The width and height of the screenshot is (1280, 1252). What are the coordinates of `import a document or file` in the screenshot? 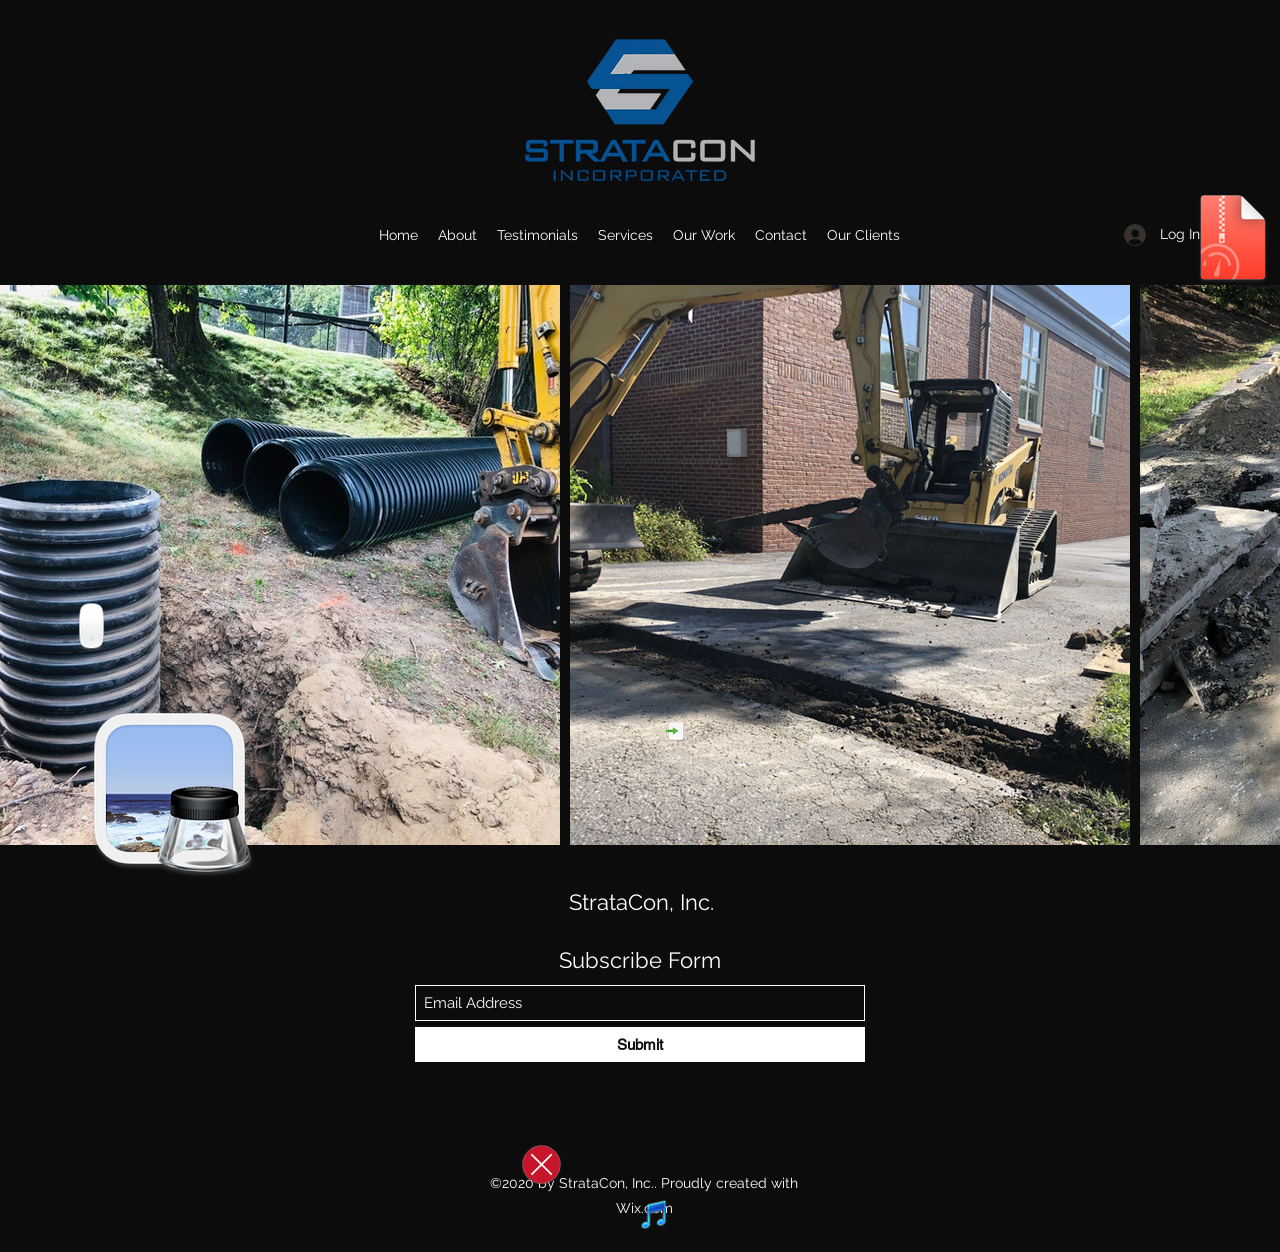 It's located at (676, 731).